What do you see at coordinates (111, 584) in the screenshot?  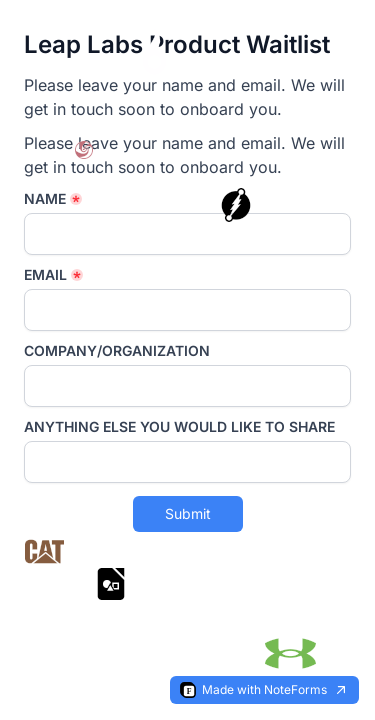 I see `open LibreOffice Draw application` at bounding box center [111, 584].